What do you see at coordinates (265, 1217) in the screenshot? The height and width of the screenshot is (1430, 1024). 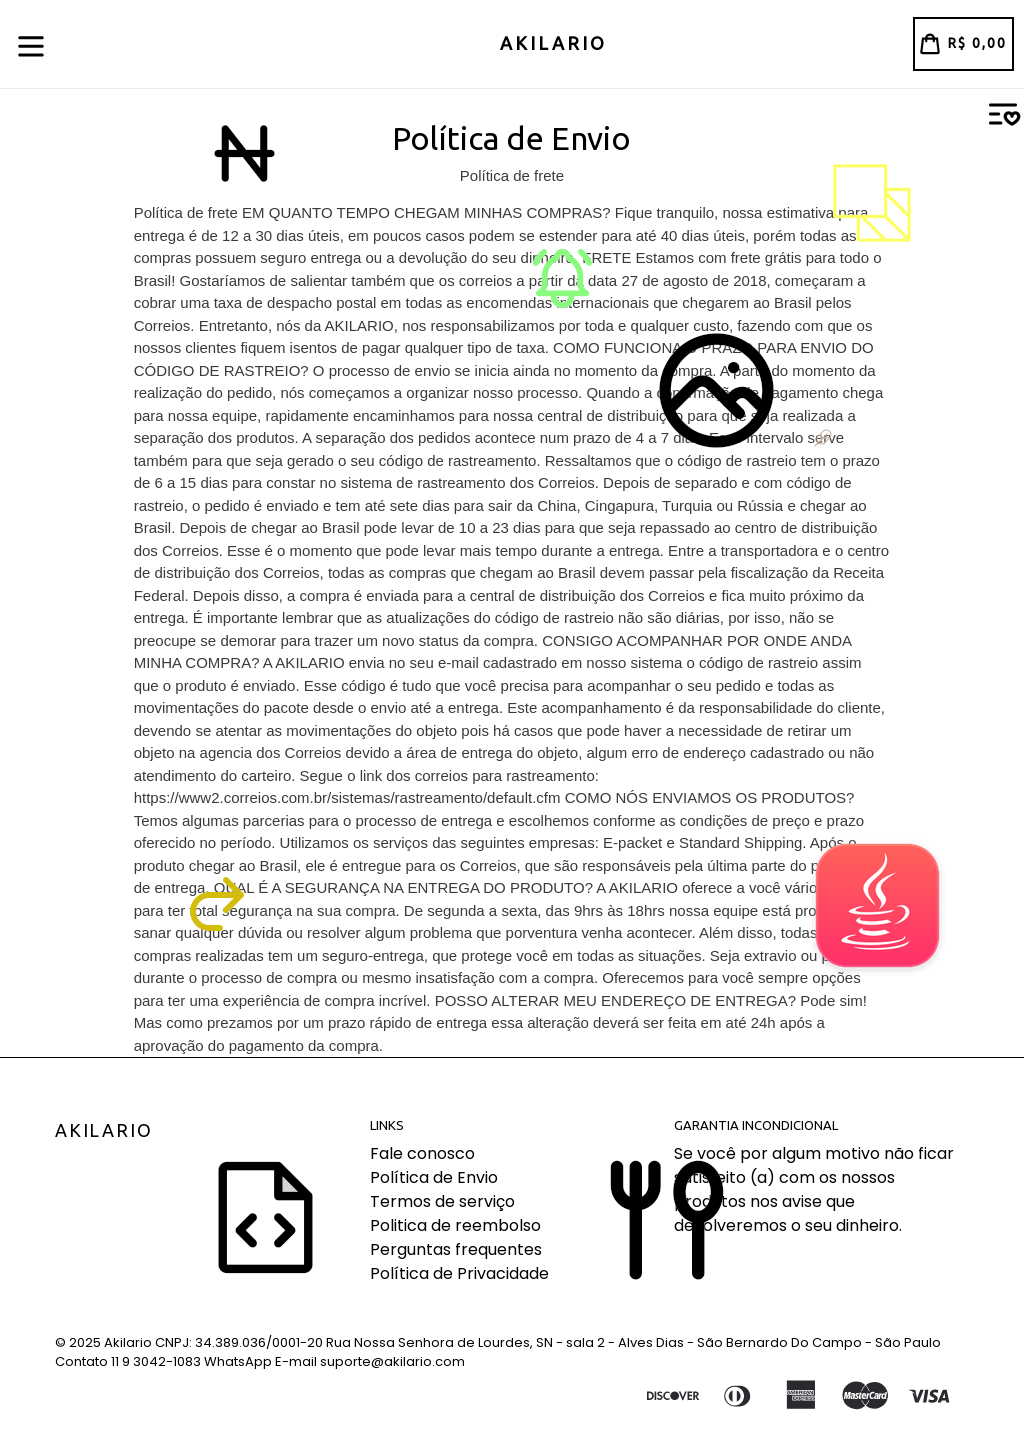 I see `view source code file` at bounding box center [265, 1217].